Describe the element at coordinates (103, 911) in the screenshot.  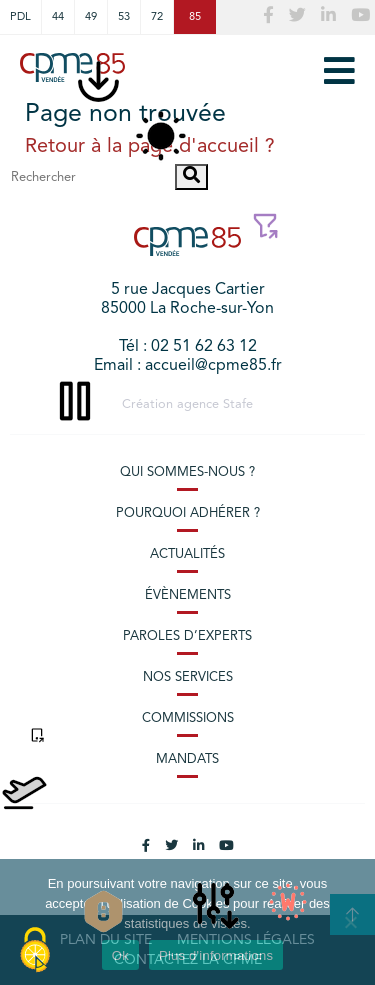
I see `indicates step 8 in a multi-step process` at that location.